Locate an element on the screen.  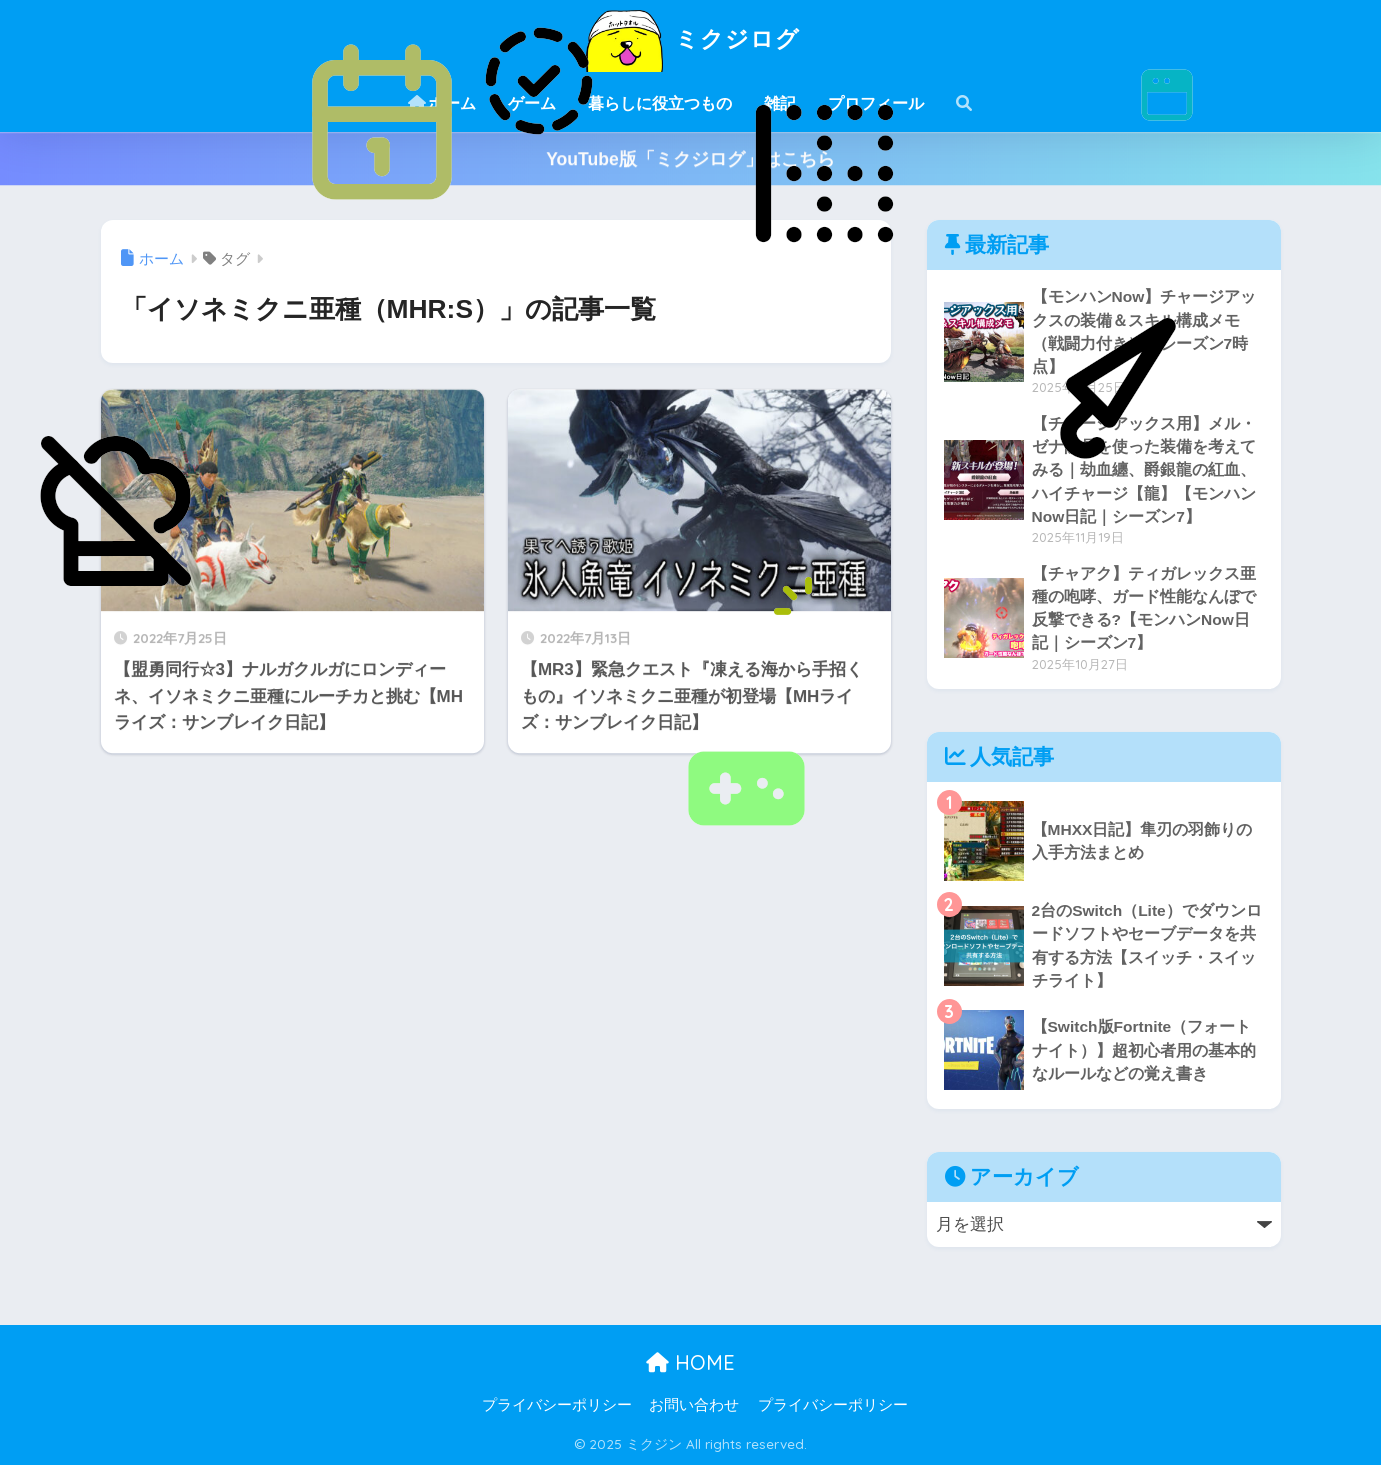
mark task as complete is located at coordinates (539, 81).